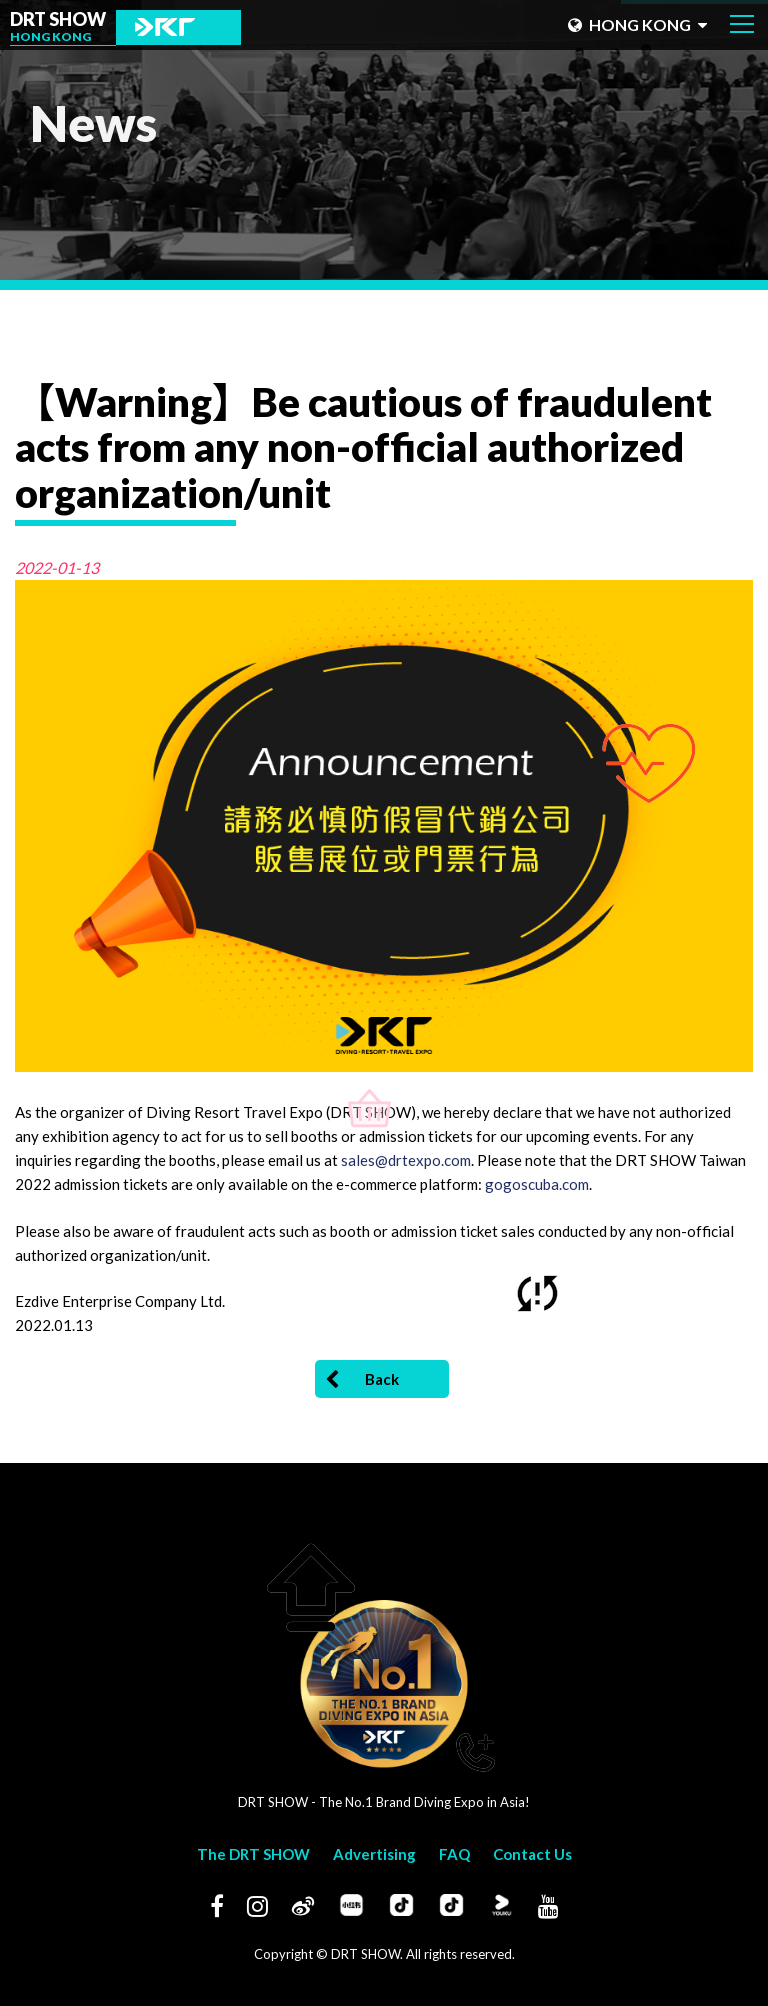 This screenshot has width=768, height=2006. I want to click on view health or fitness metrics, so click(649, 760).